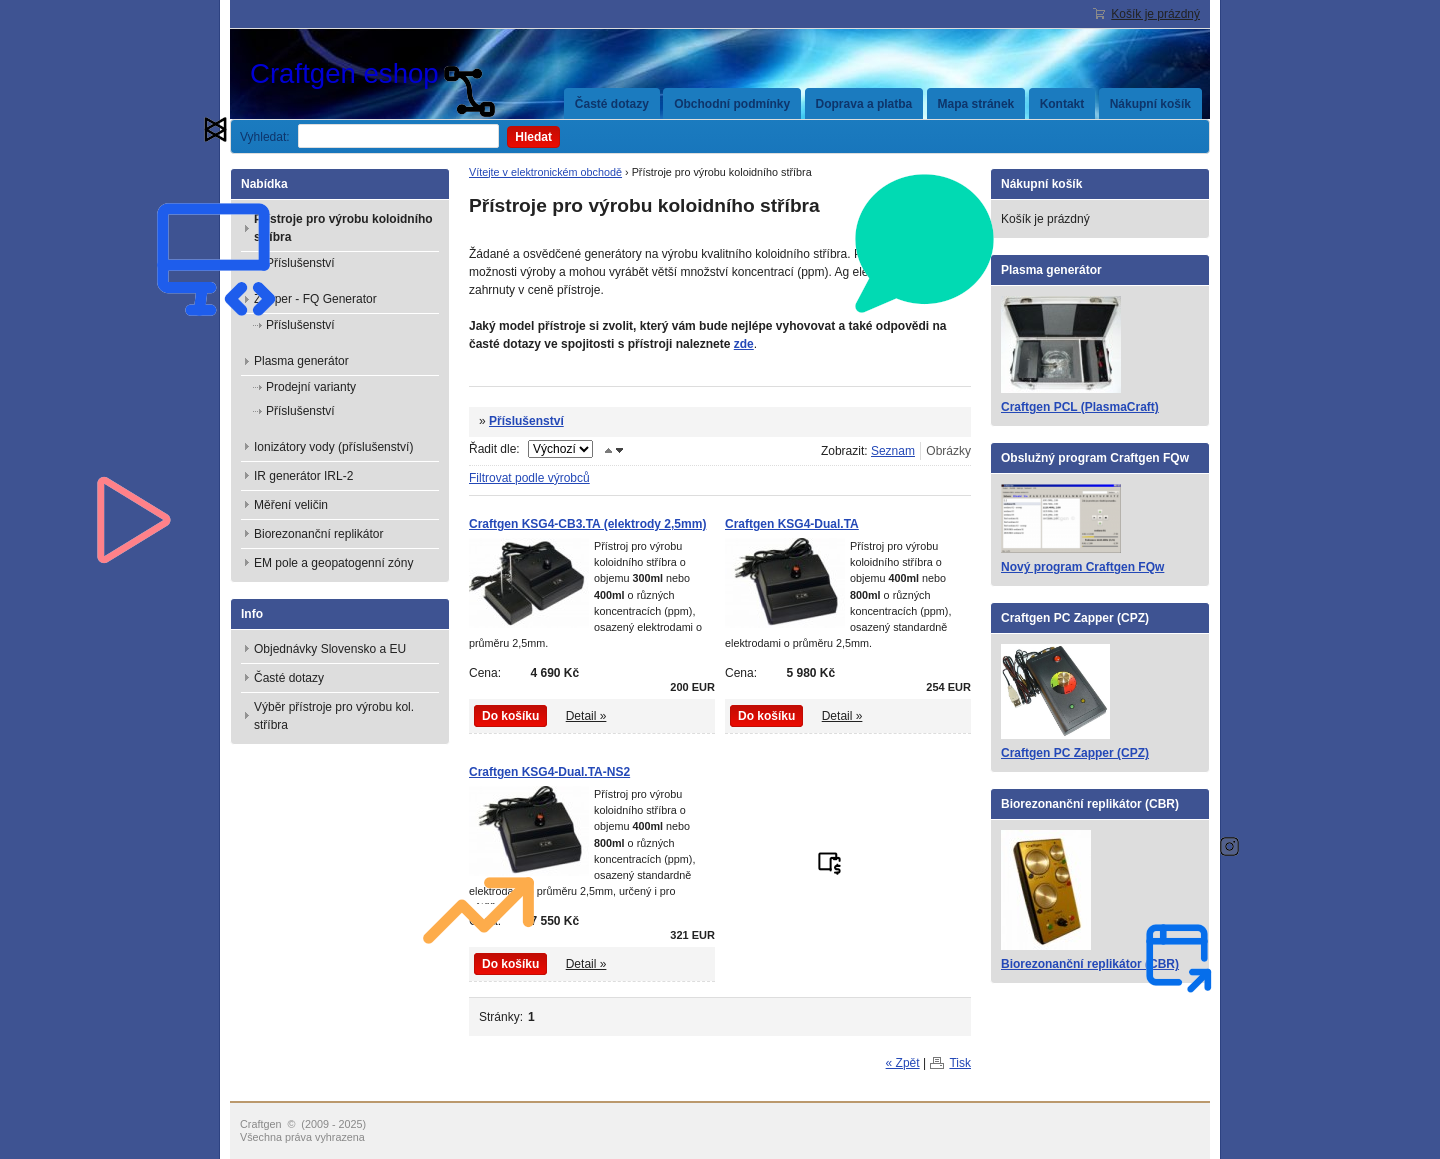 The width and height of the screenshot is (1440, 1159). I want to click on open instagram app, so click(1229, 846).